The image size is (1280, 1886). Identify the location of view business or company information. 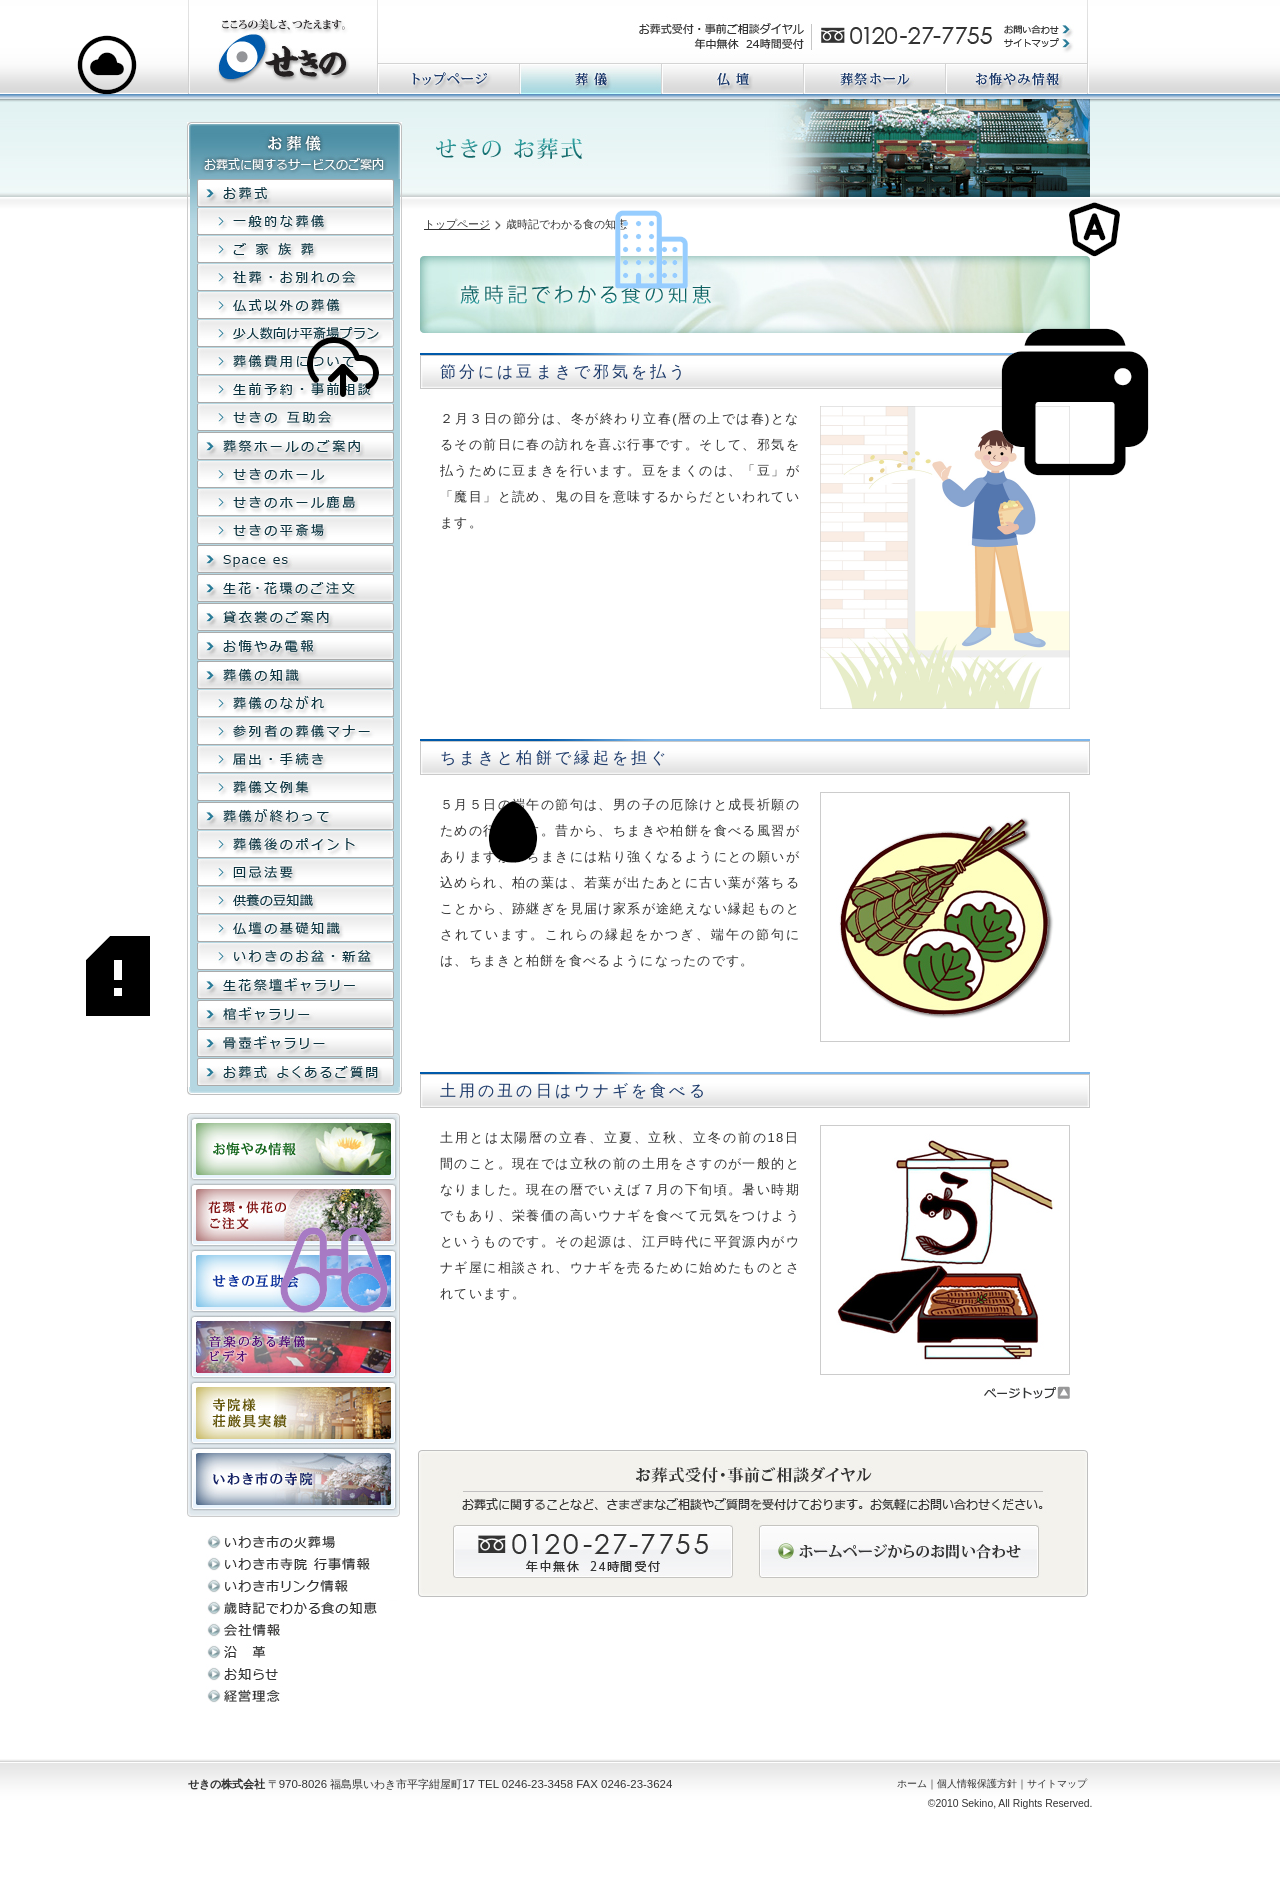
(651, 249).